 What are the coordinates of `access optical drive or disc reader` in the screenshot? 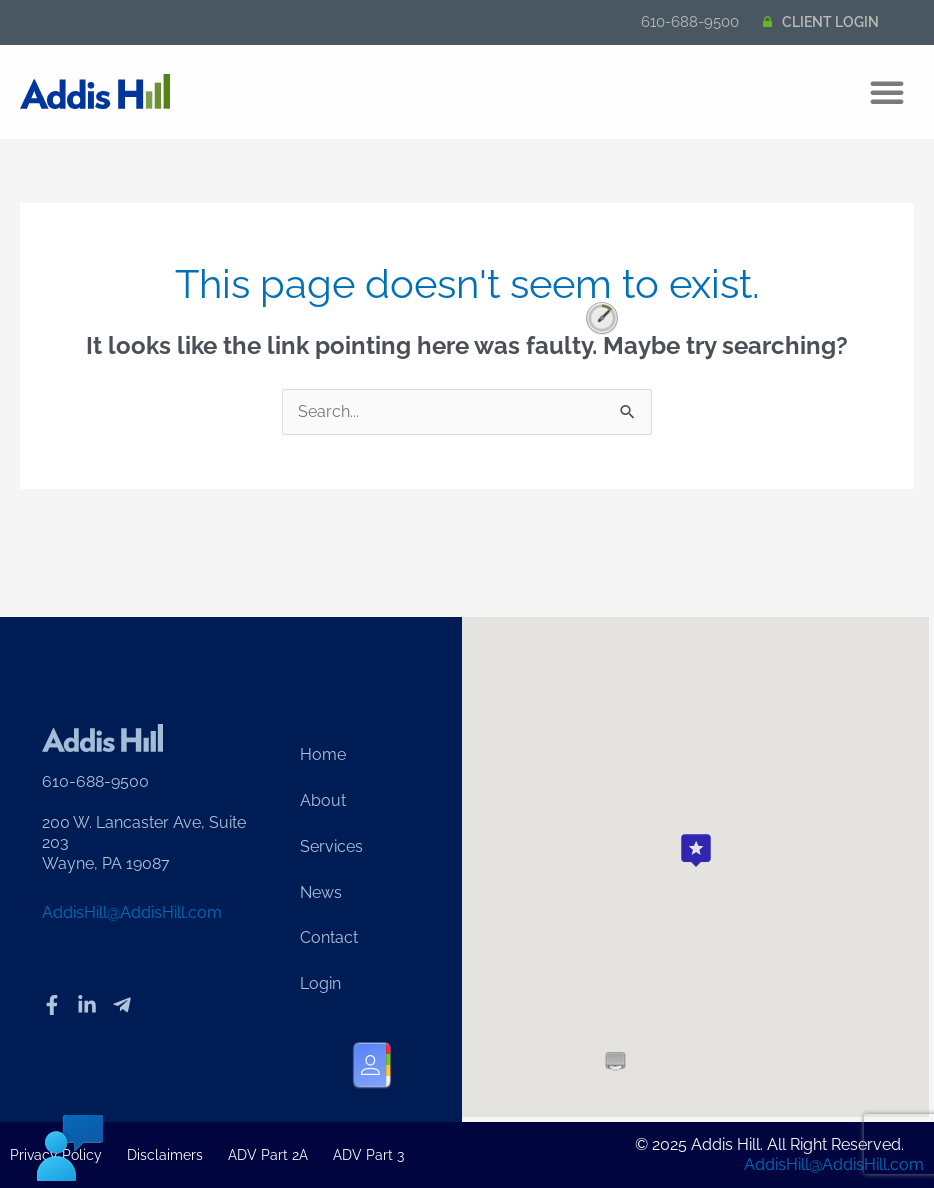 It's located at (615, 1060).